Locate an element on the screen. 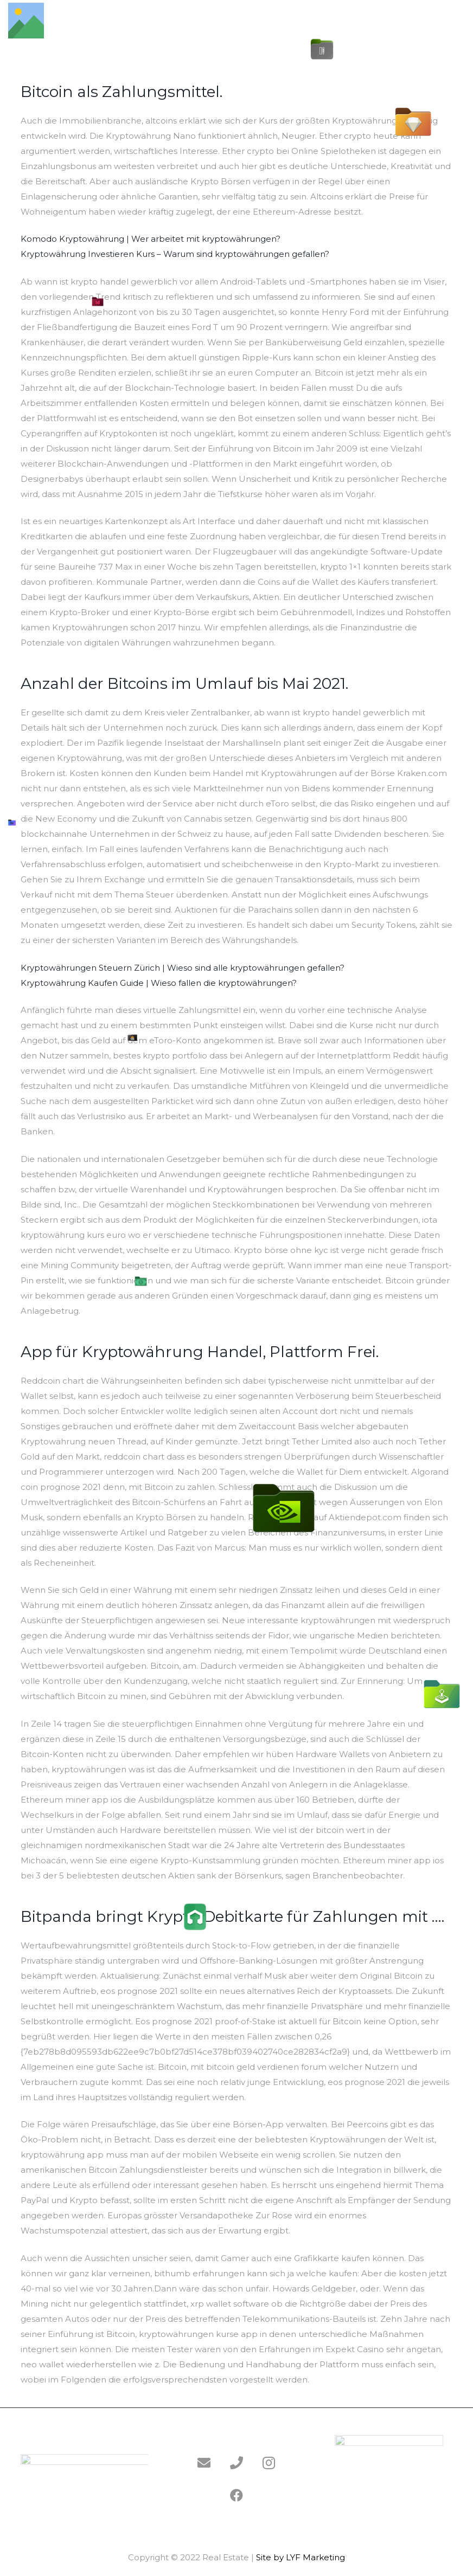 This screenshot has height=2576, width=473. open folder containing svg files is located at coordinates (132, 1037).